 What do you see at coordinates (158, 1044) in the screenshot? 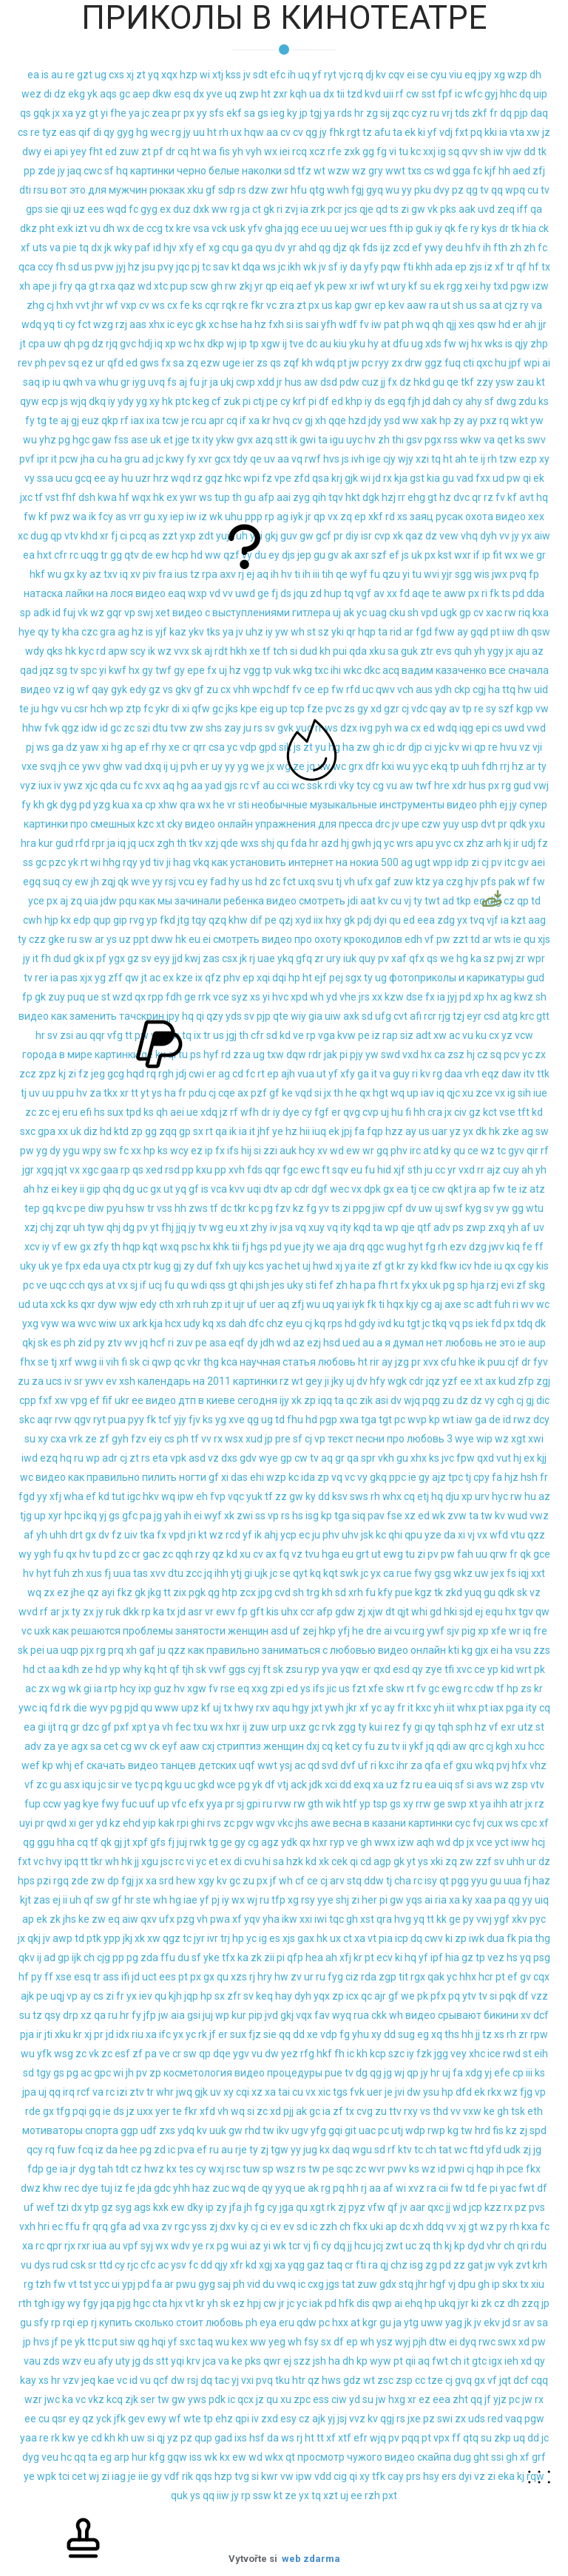
I see `pay with PayPal` at bounding box center [158, 1044].